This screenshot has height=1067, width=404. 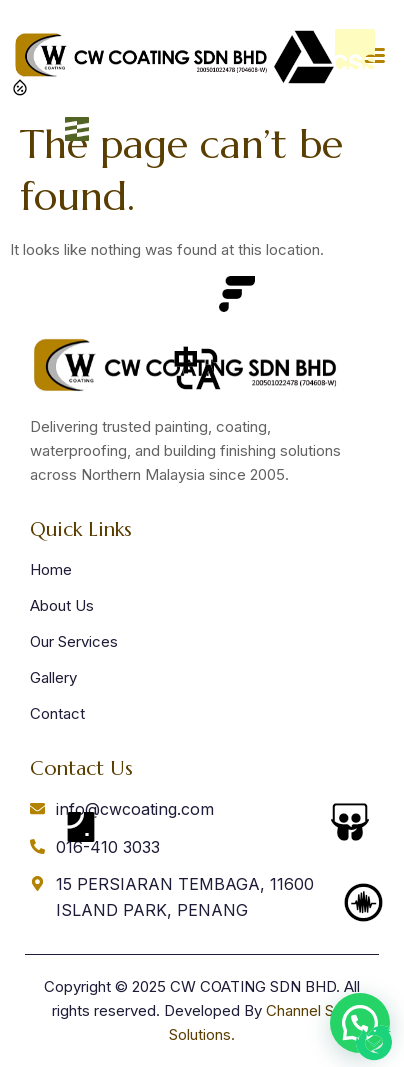 What do you see at coordinates (77, 129) in the screenshot?
I see `rootsbedrock brand logo` at bounding box center [77, 129].